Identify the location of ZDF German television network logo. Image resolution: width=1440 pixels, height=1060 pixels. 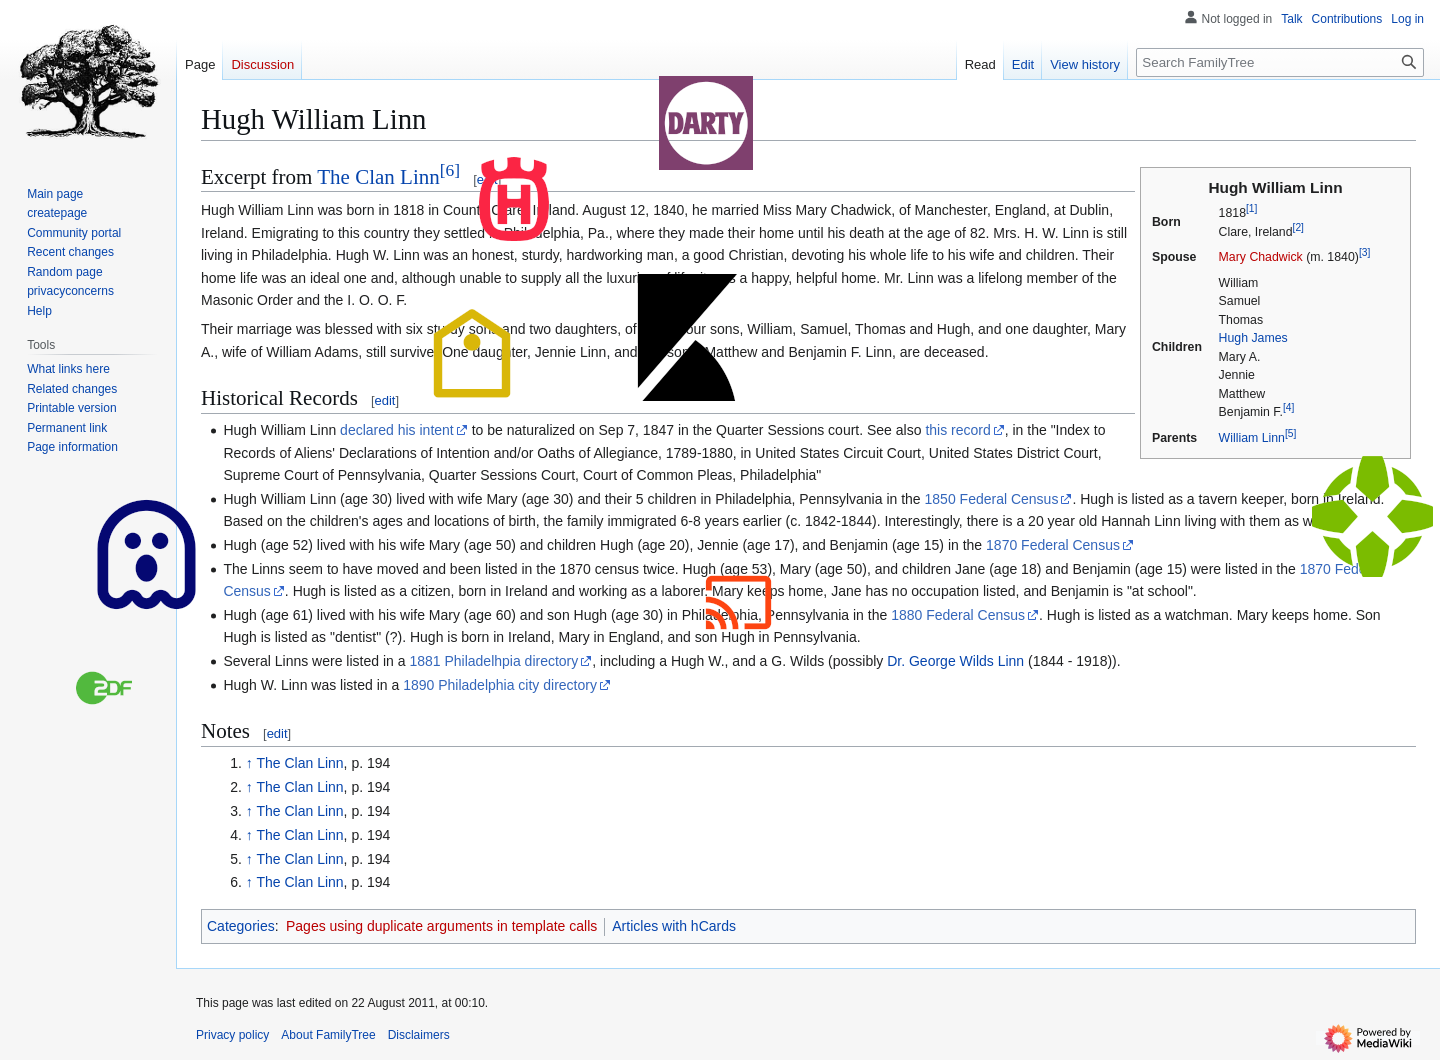
(104, 688).